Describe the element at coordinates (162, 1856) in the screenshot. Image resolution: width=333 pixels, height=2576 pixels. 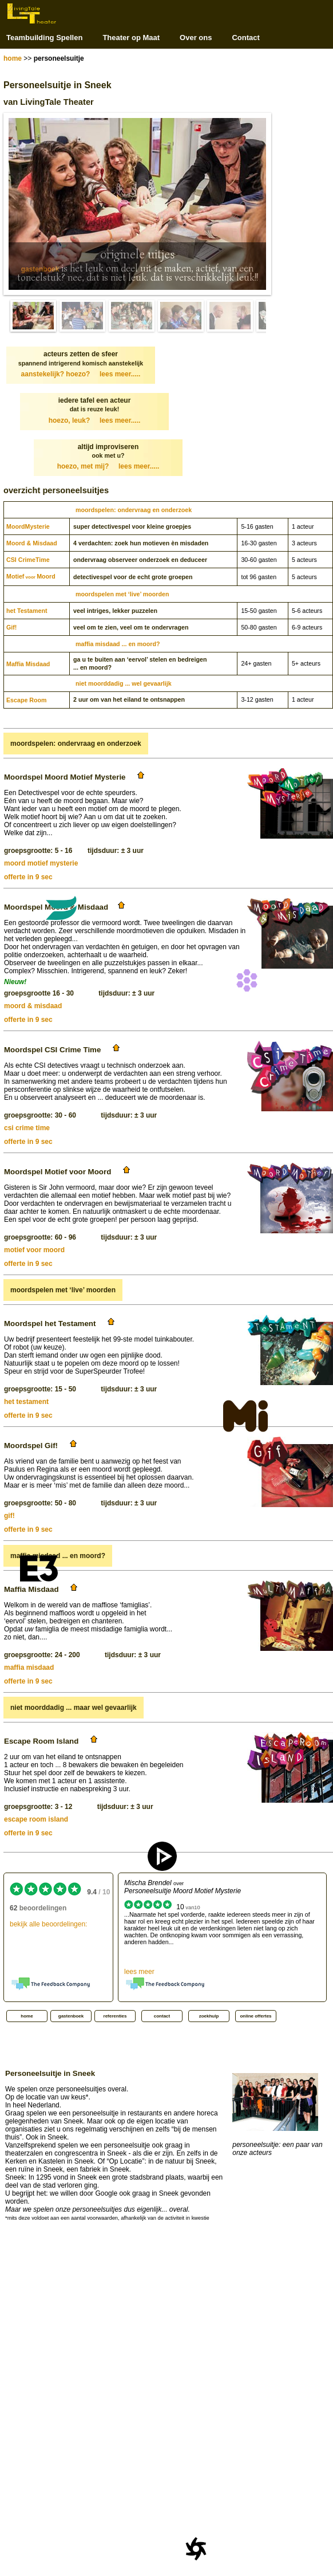
I see `open the NewPipe app` at that location.